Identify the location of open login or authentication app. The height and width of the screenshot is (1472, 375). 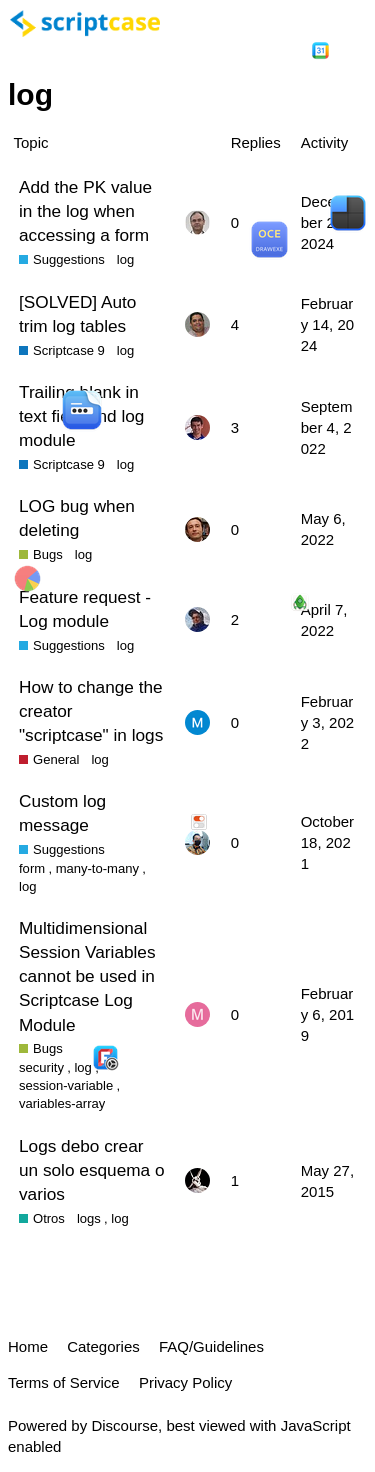
(82, 410).